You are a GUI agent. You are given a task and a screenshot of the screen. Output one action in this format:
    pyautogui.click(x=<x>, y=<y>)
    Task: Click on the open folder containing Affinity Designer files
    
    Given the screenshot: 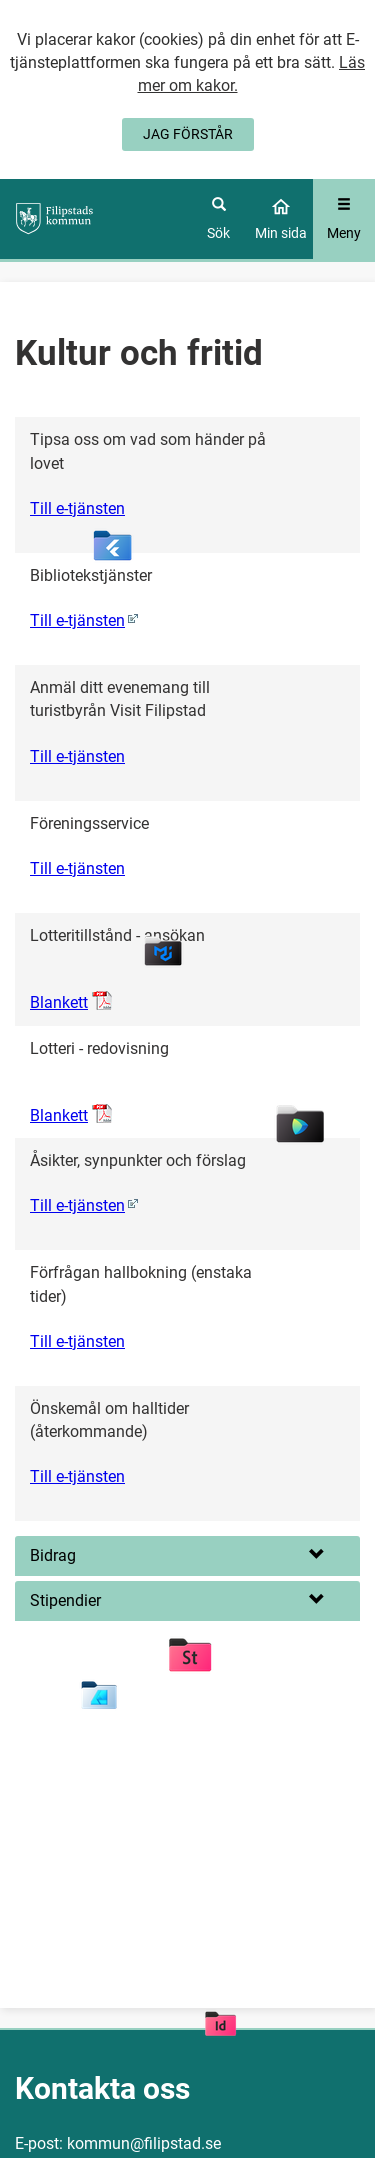 What is the action you would take?
    pyautogui.click(x=99, y=1696)
    